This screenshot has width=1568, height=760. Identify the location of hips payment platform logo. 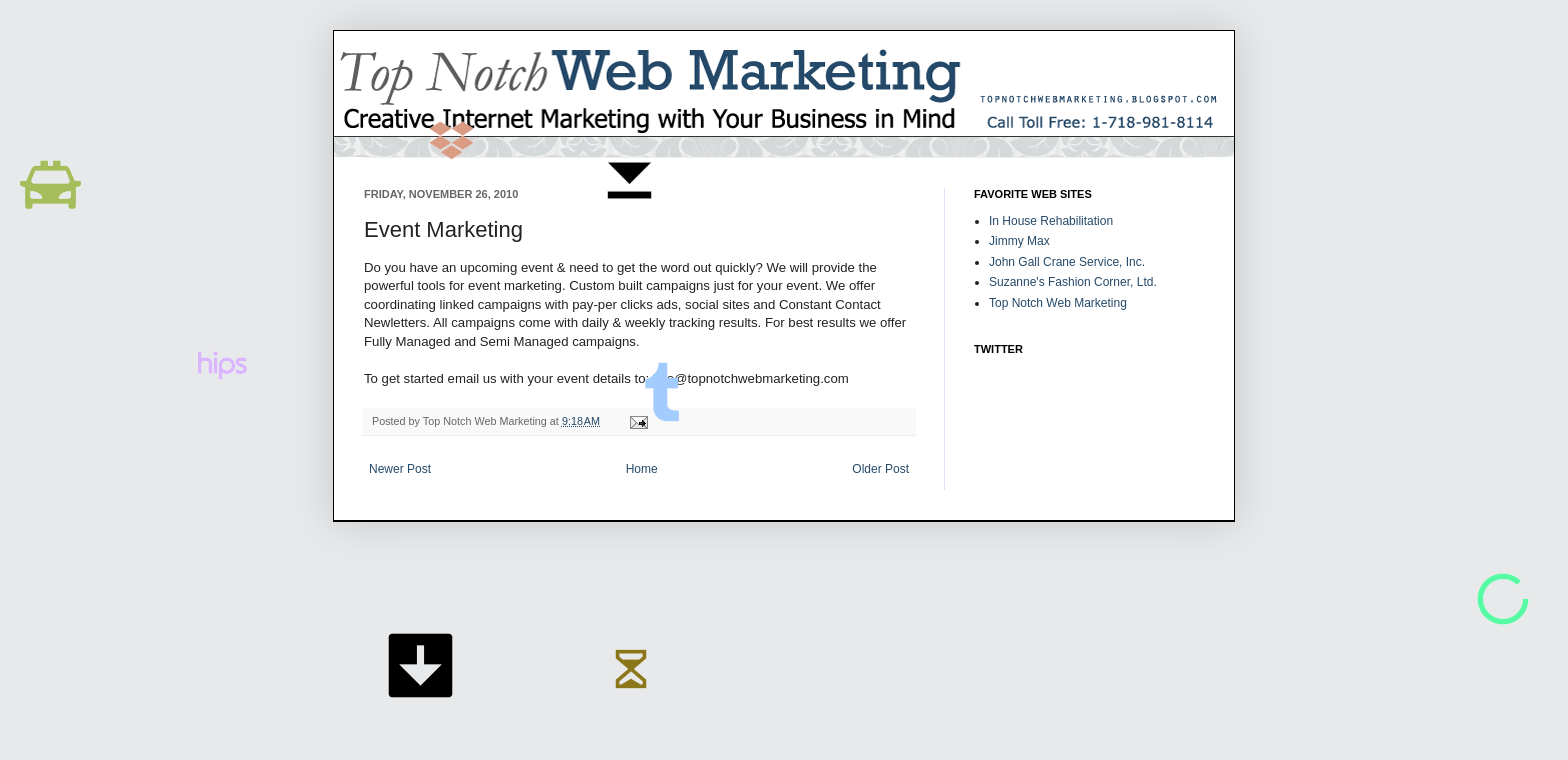
(222, 365).